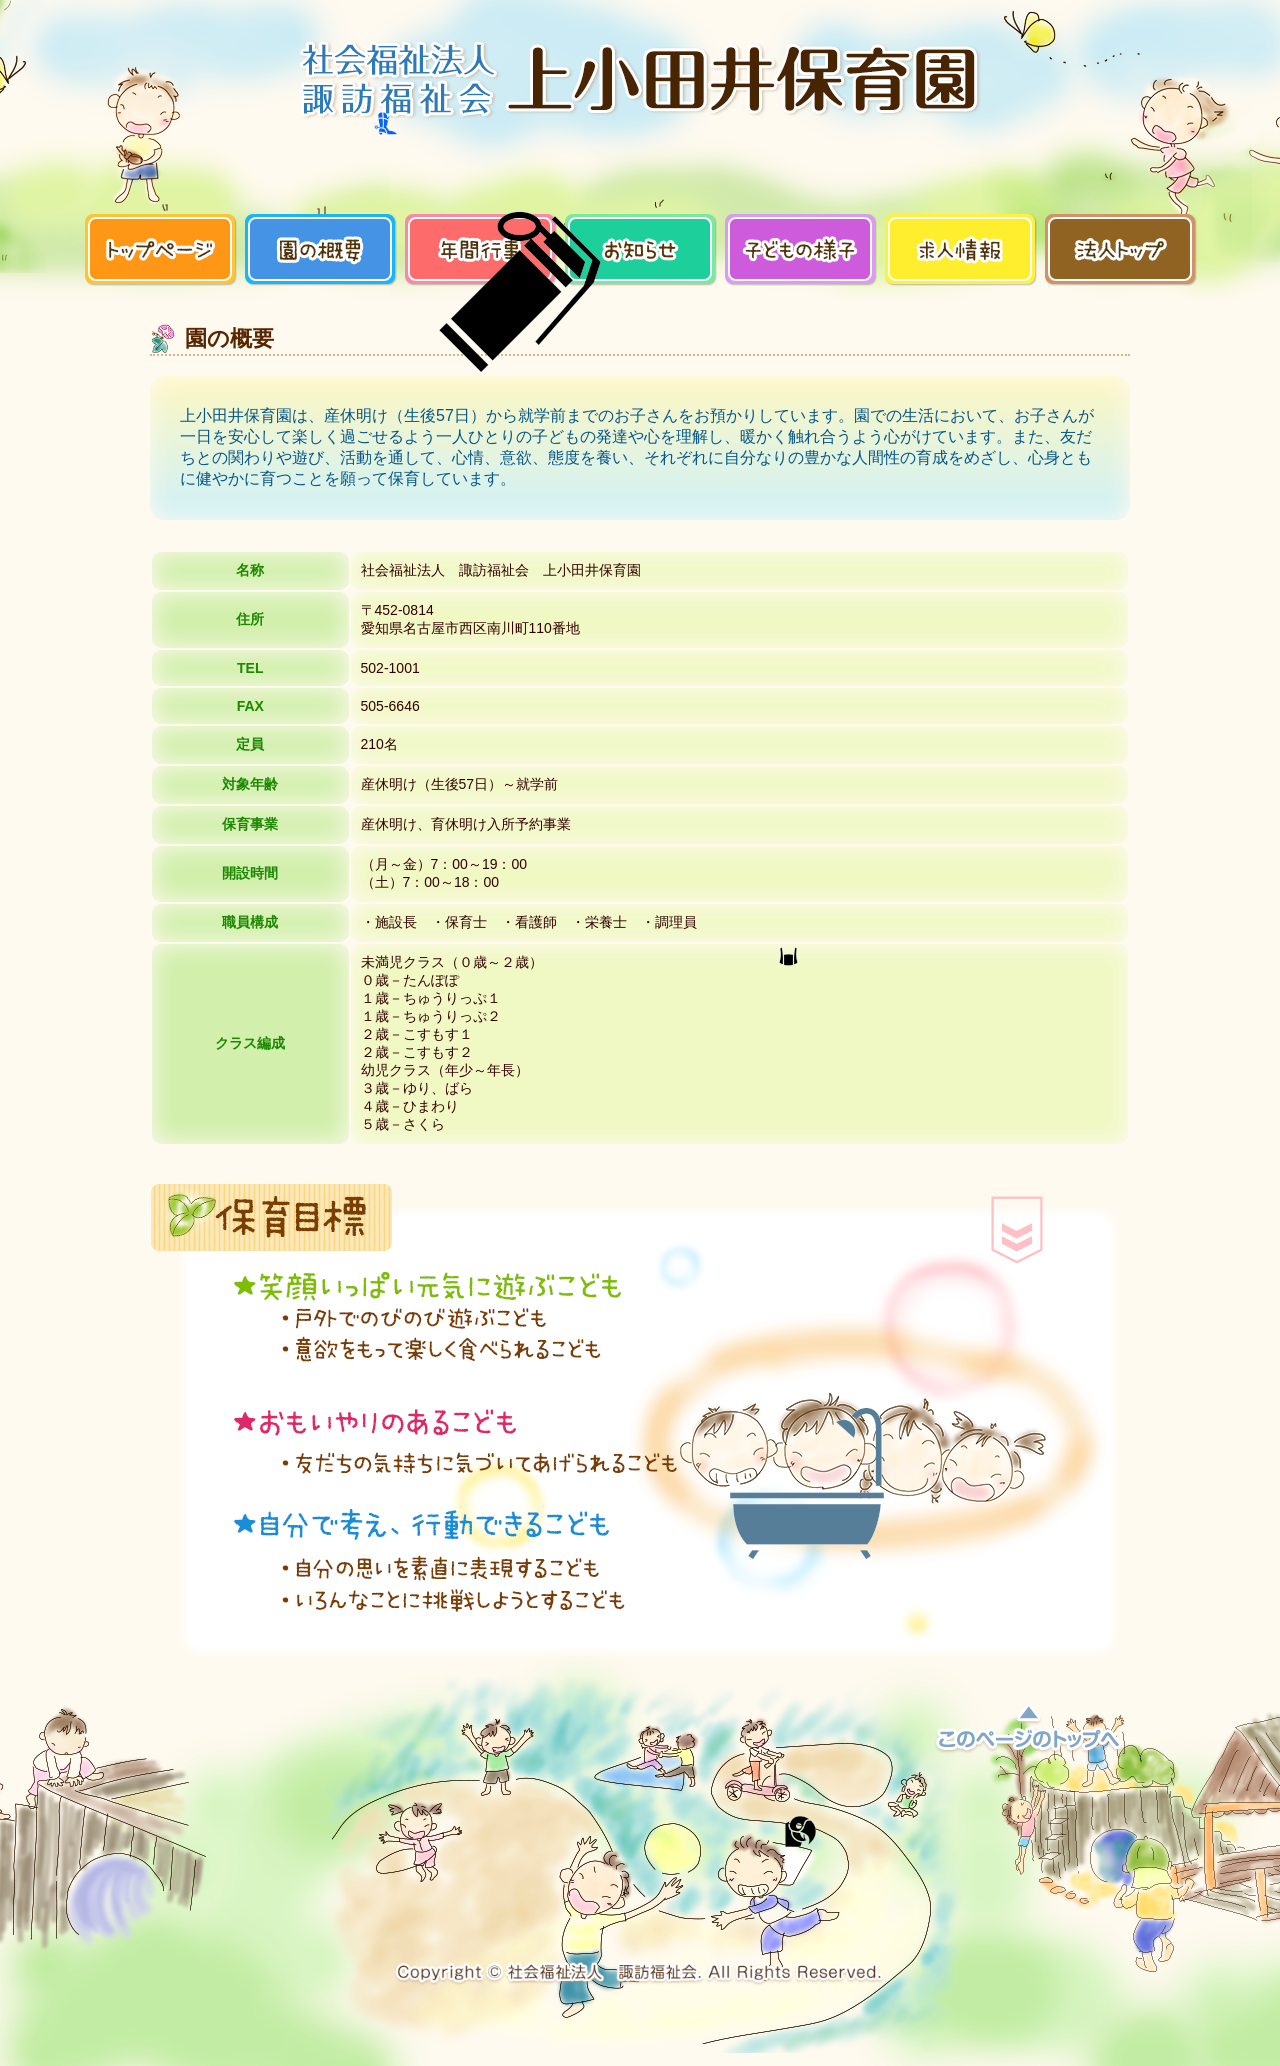  Describe the element at coordinates (800, 1831) in the screenshot. I see `select parrot as your avatar or character` at that location.